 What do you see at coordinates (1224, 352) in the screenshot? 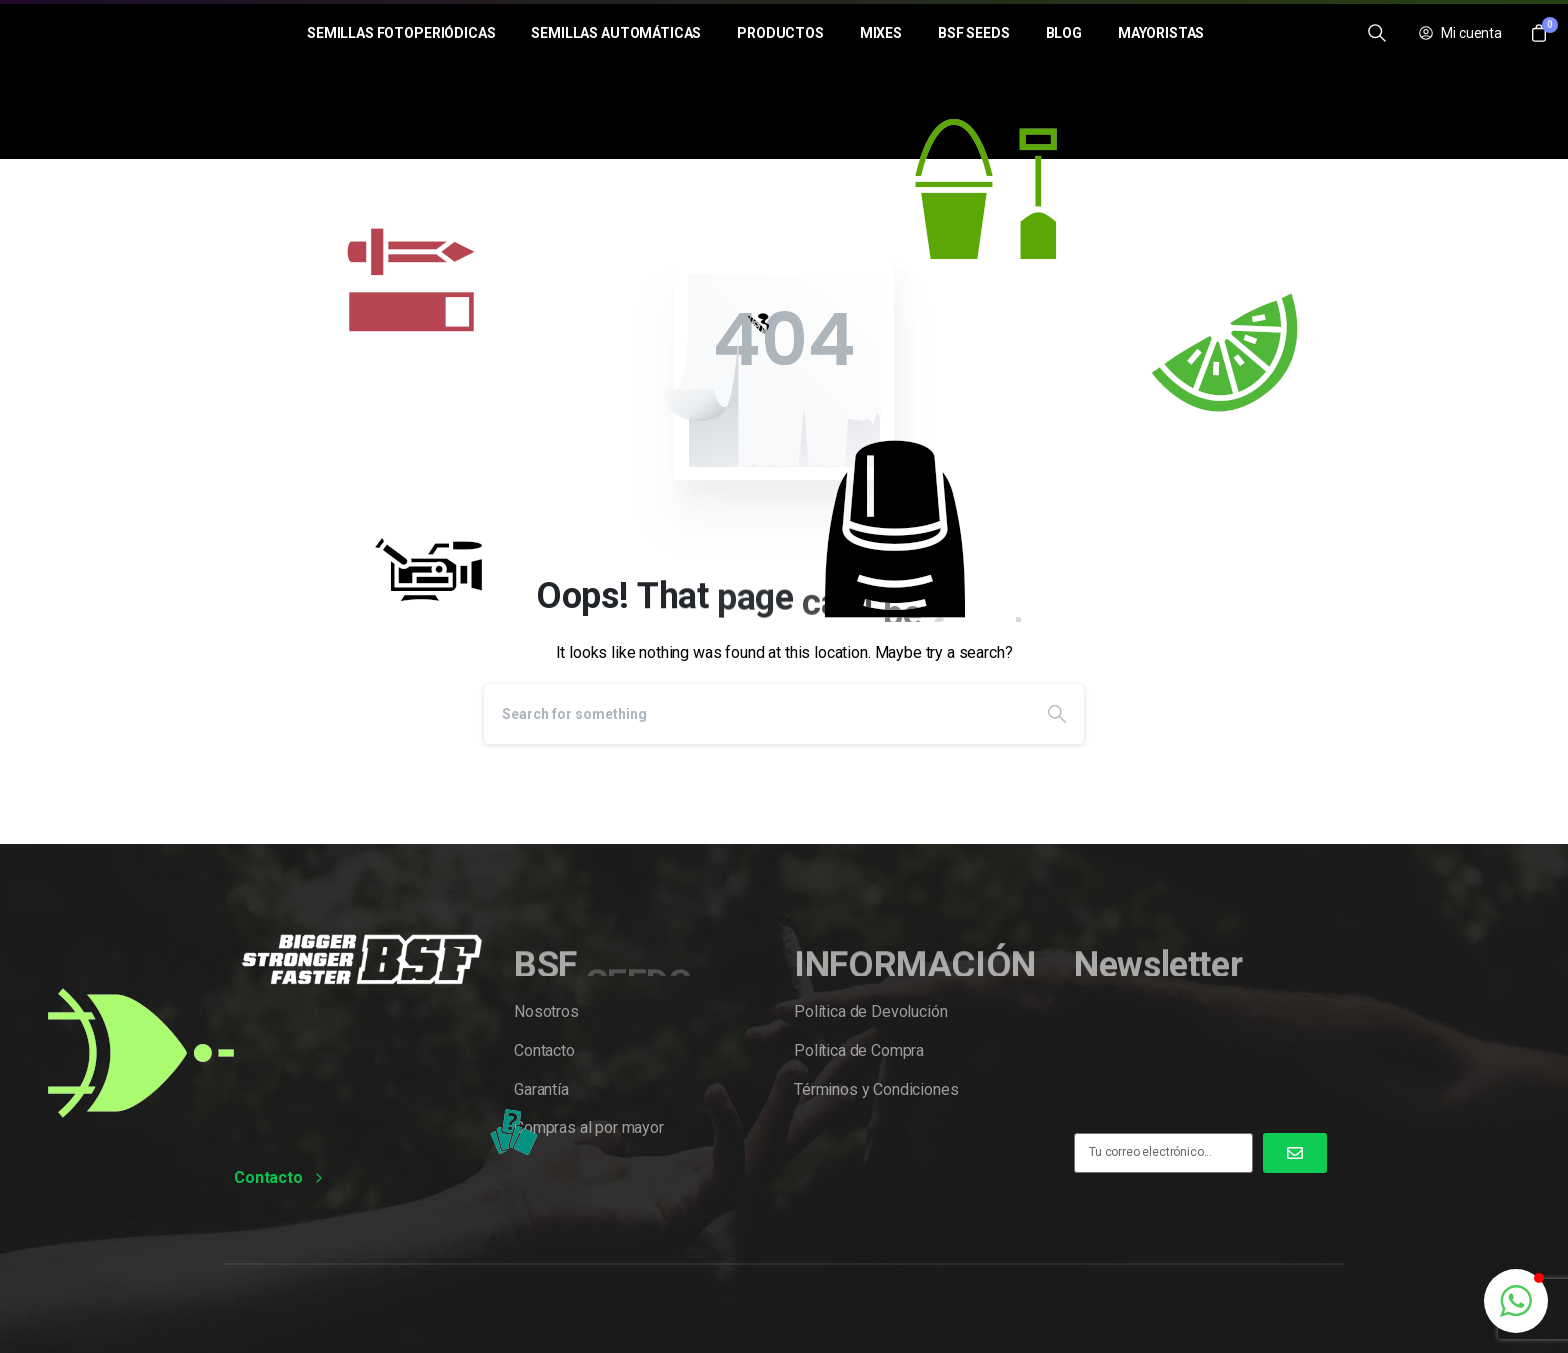
I see `citrus or fruit-related category` at bounding box center [1224, 352].